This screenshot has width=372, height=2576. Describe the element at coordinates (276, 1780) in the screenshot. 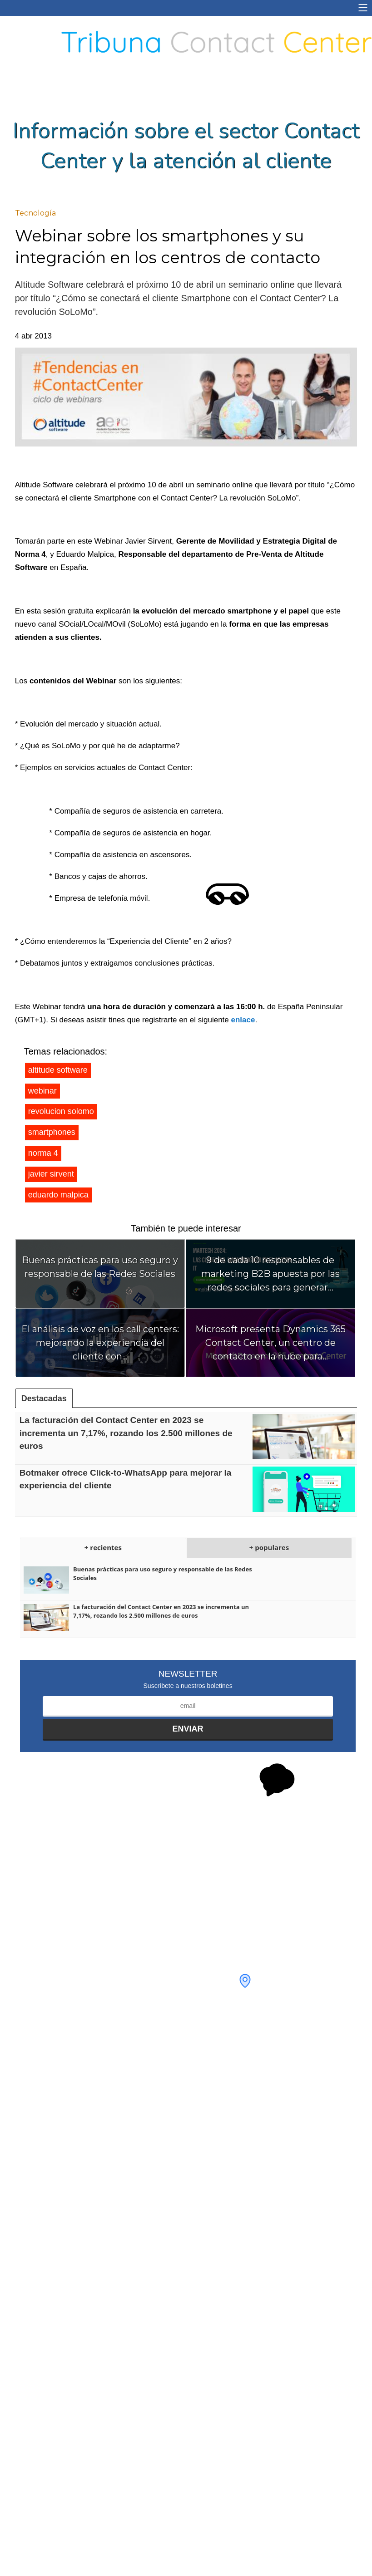

I see `open chat or messaging` at that location.